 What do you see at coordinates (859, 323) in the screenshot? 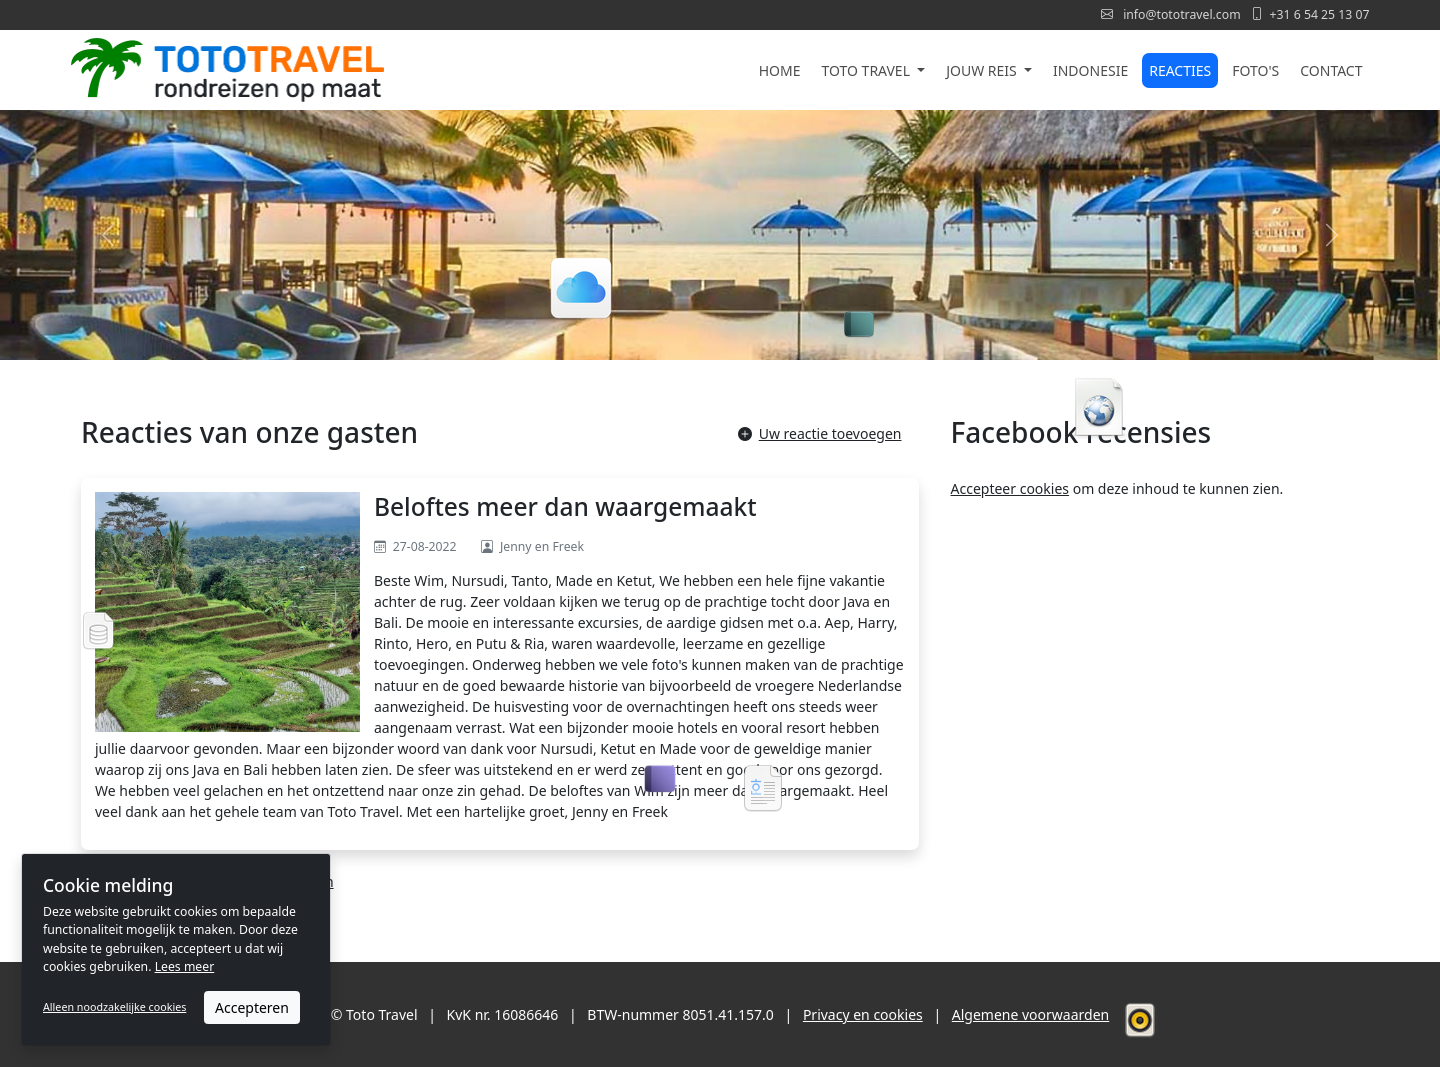
I see `access the desktop folder` at bounding box center [859, 323].